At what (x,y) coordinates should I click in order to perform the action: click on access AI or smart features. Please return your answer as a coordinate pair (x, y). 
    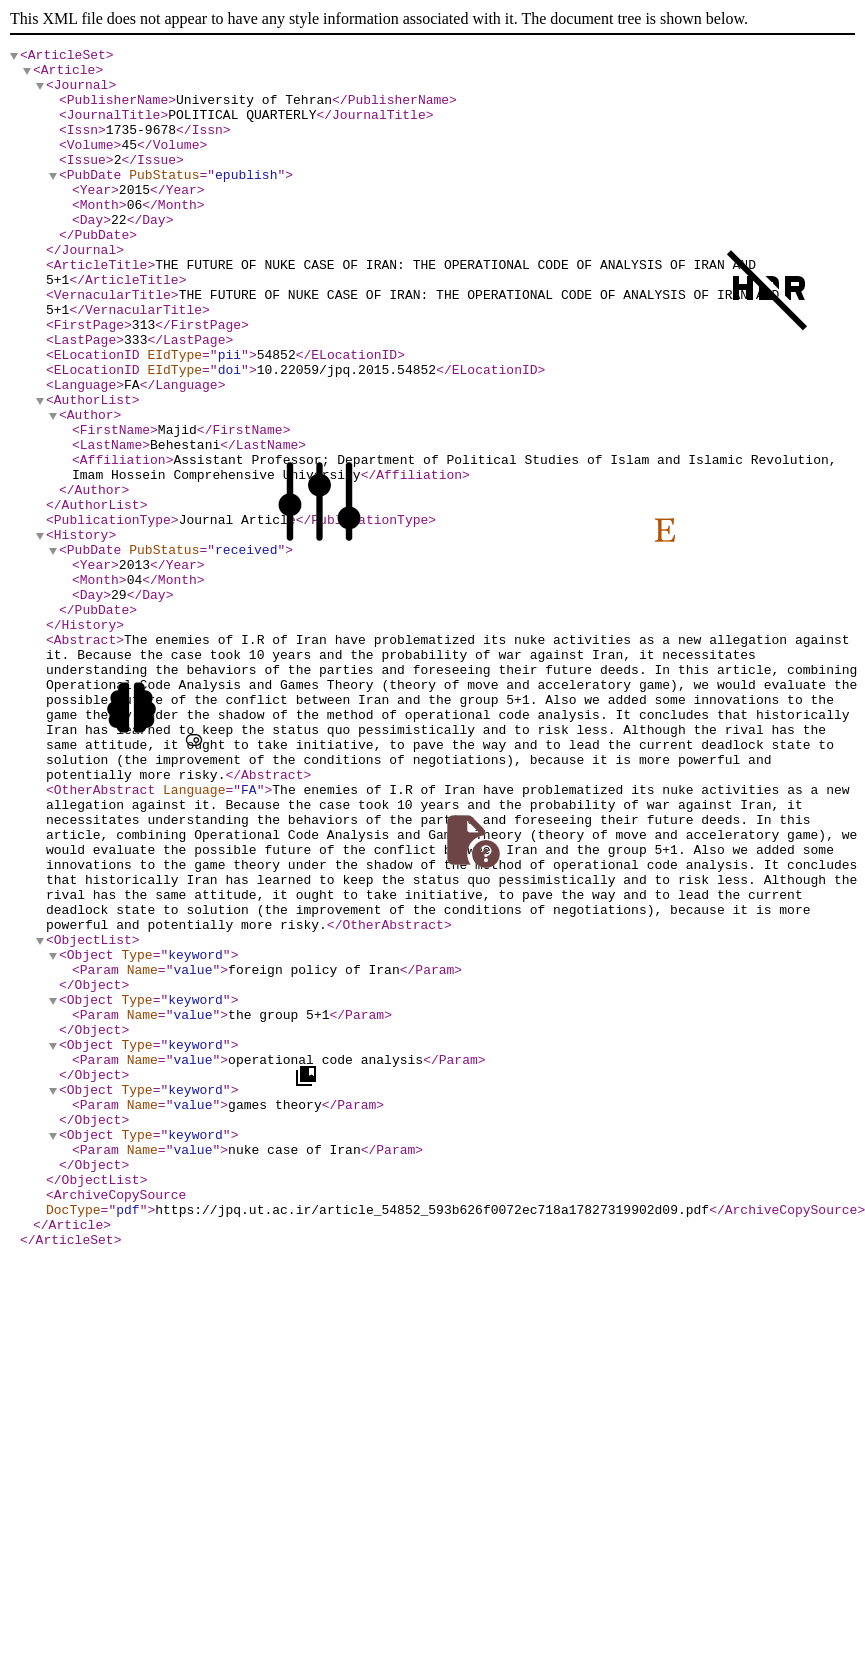
    Looking at the image, I should click on (131, 707).